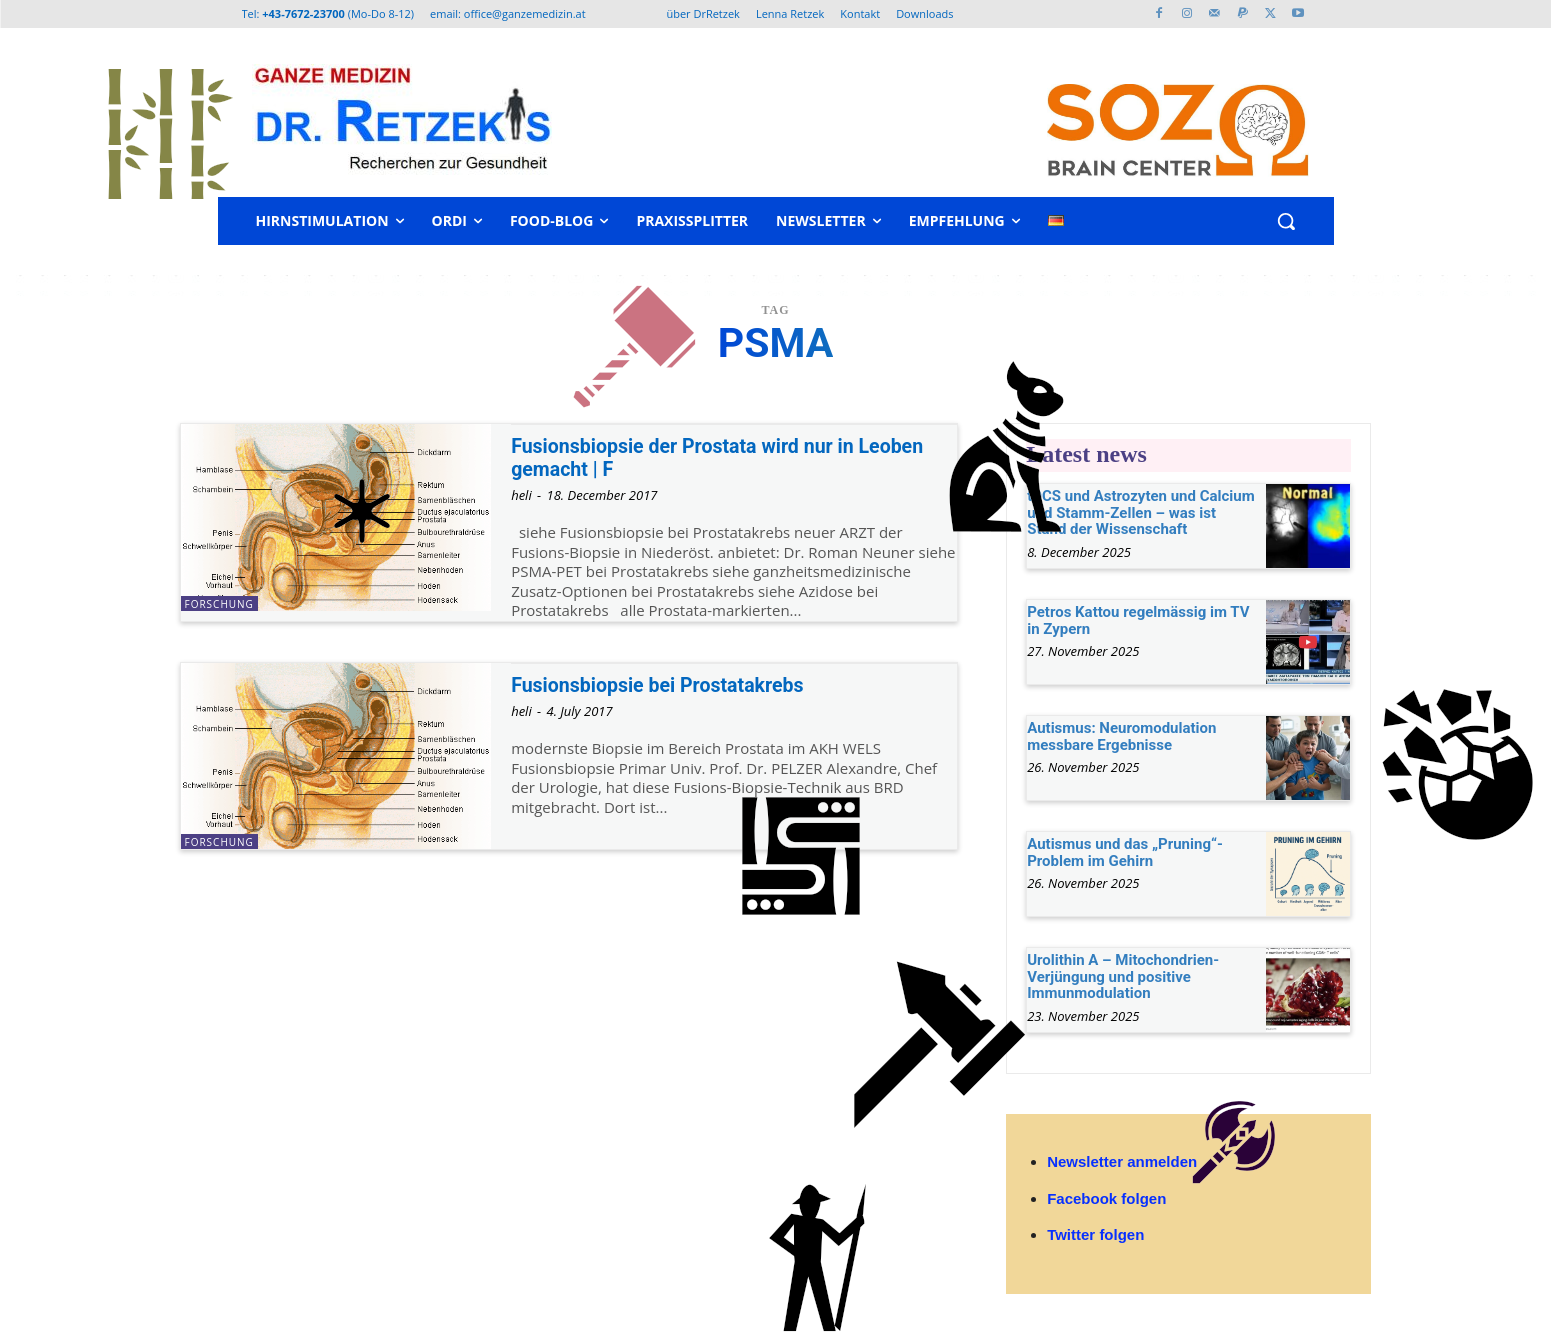 Image resolution: width=1551 pixels, height=1342 pixels. Describe the element at coordinates (634, 347) in the screenshot. I see `access Thor or Norse mythology-themed content` at that location.